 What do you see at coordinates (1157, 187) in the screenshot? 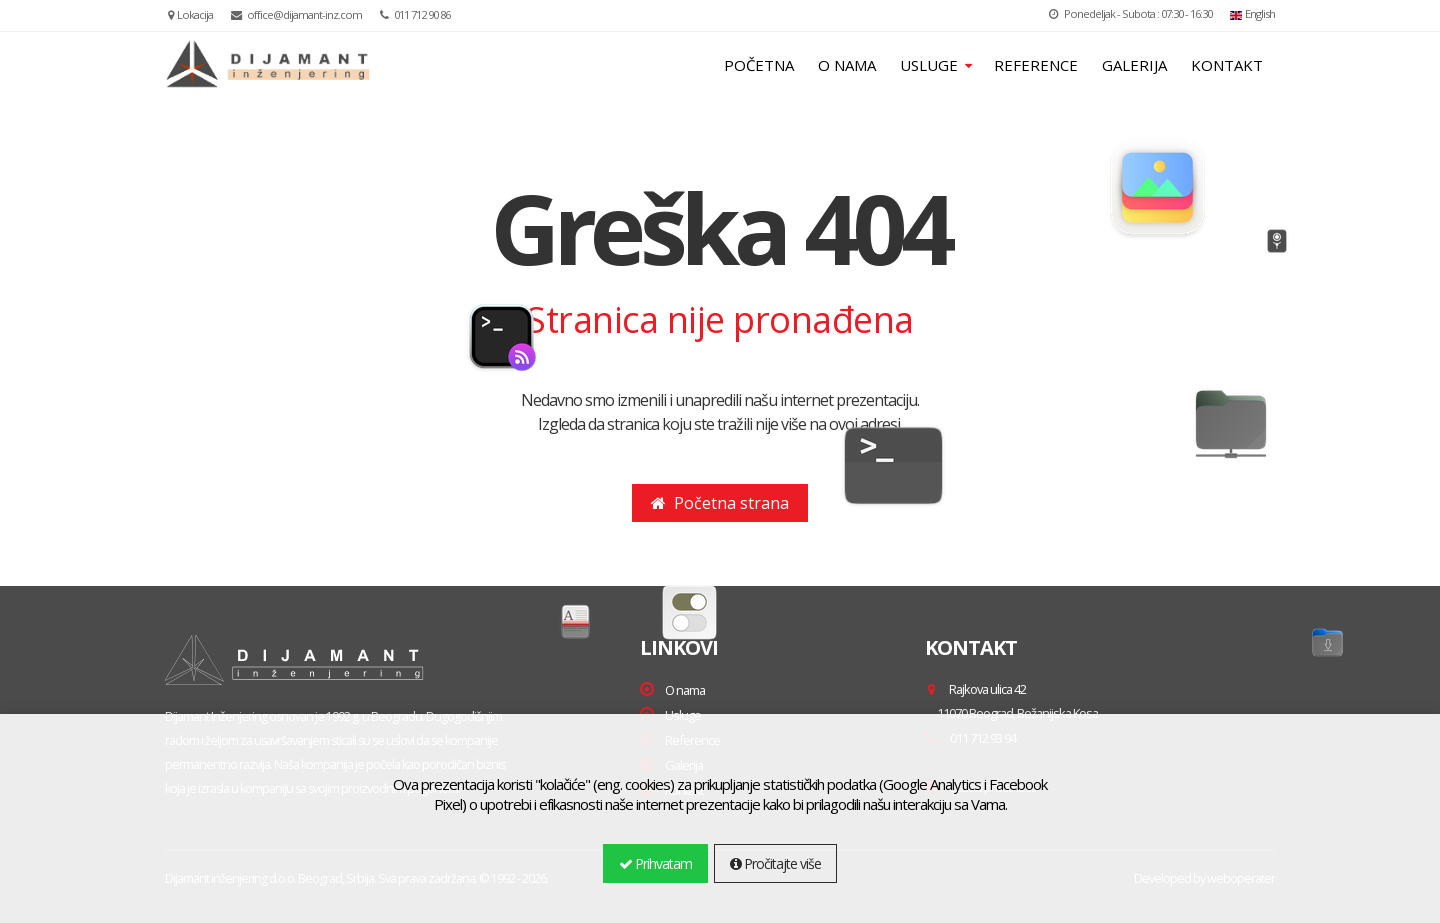
I see `open imagefan reloaded photo viewer app` at bounding box center [1157, 187].